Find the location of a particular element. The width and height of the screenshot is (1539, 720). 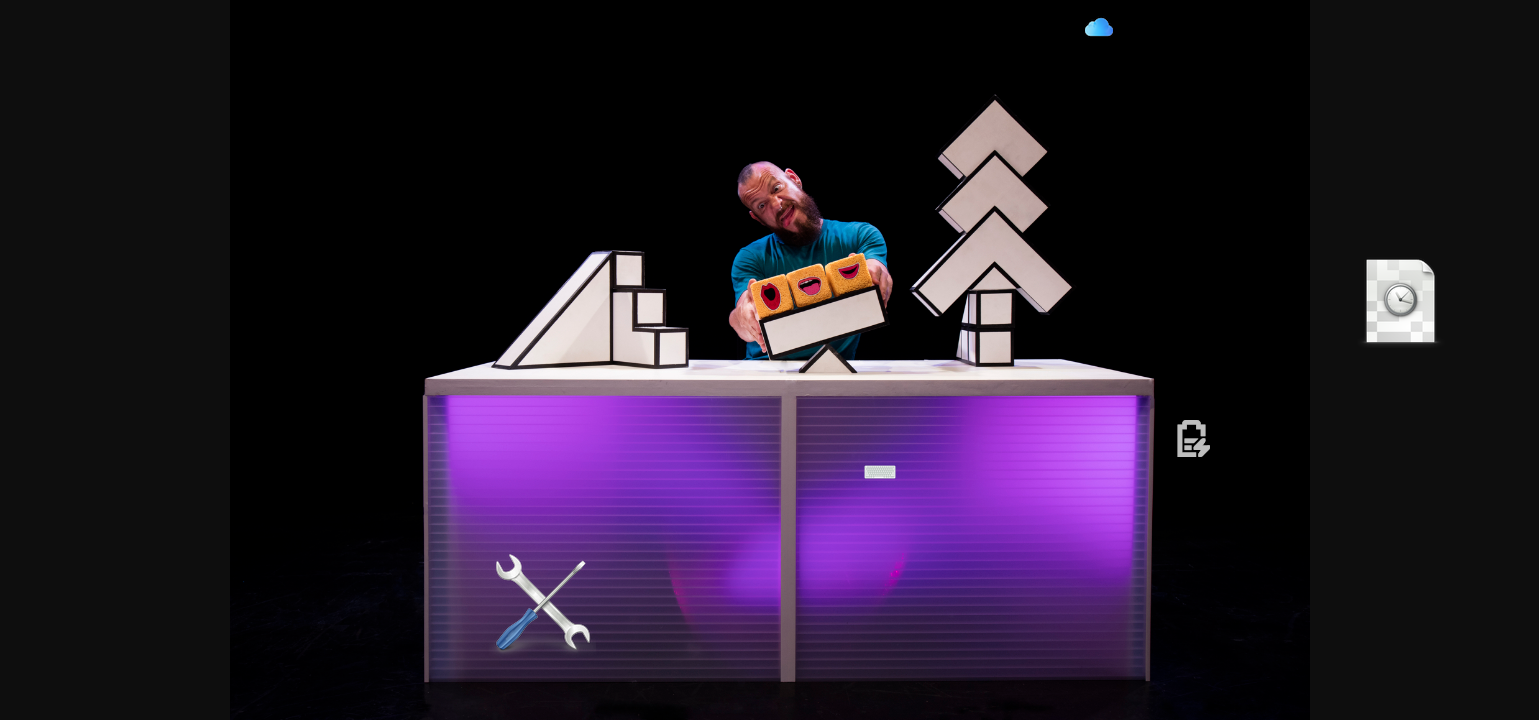

battery is charging with good charge level is located at coordinates (1191, 438).